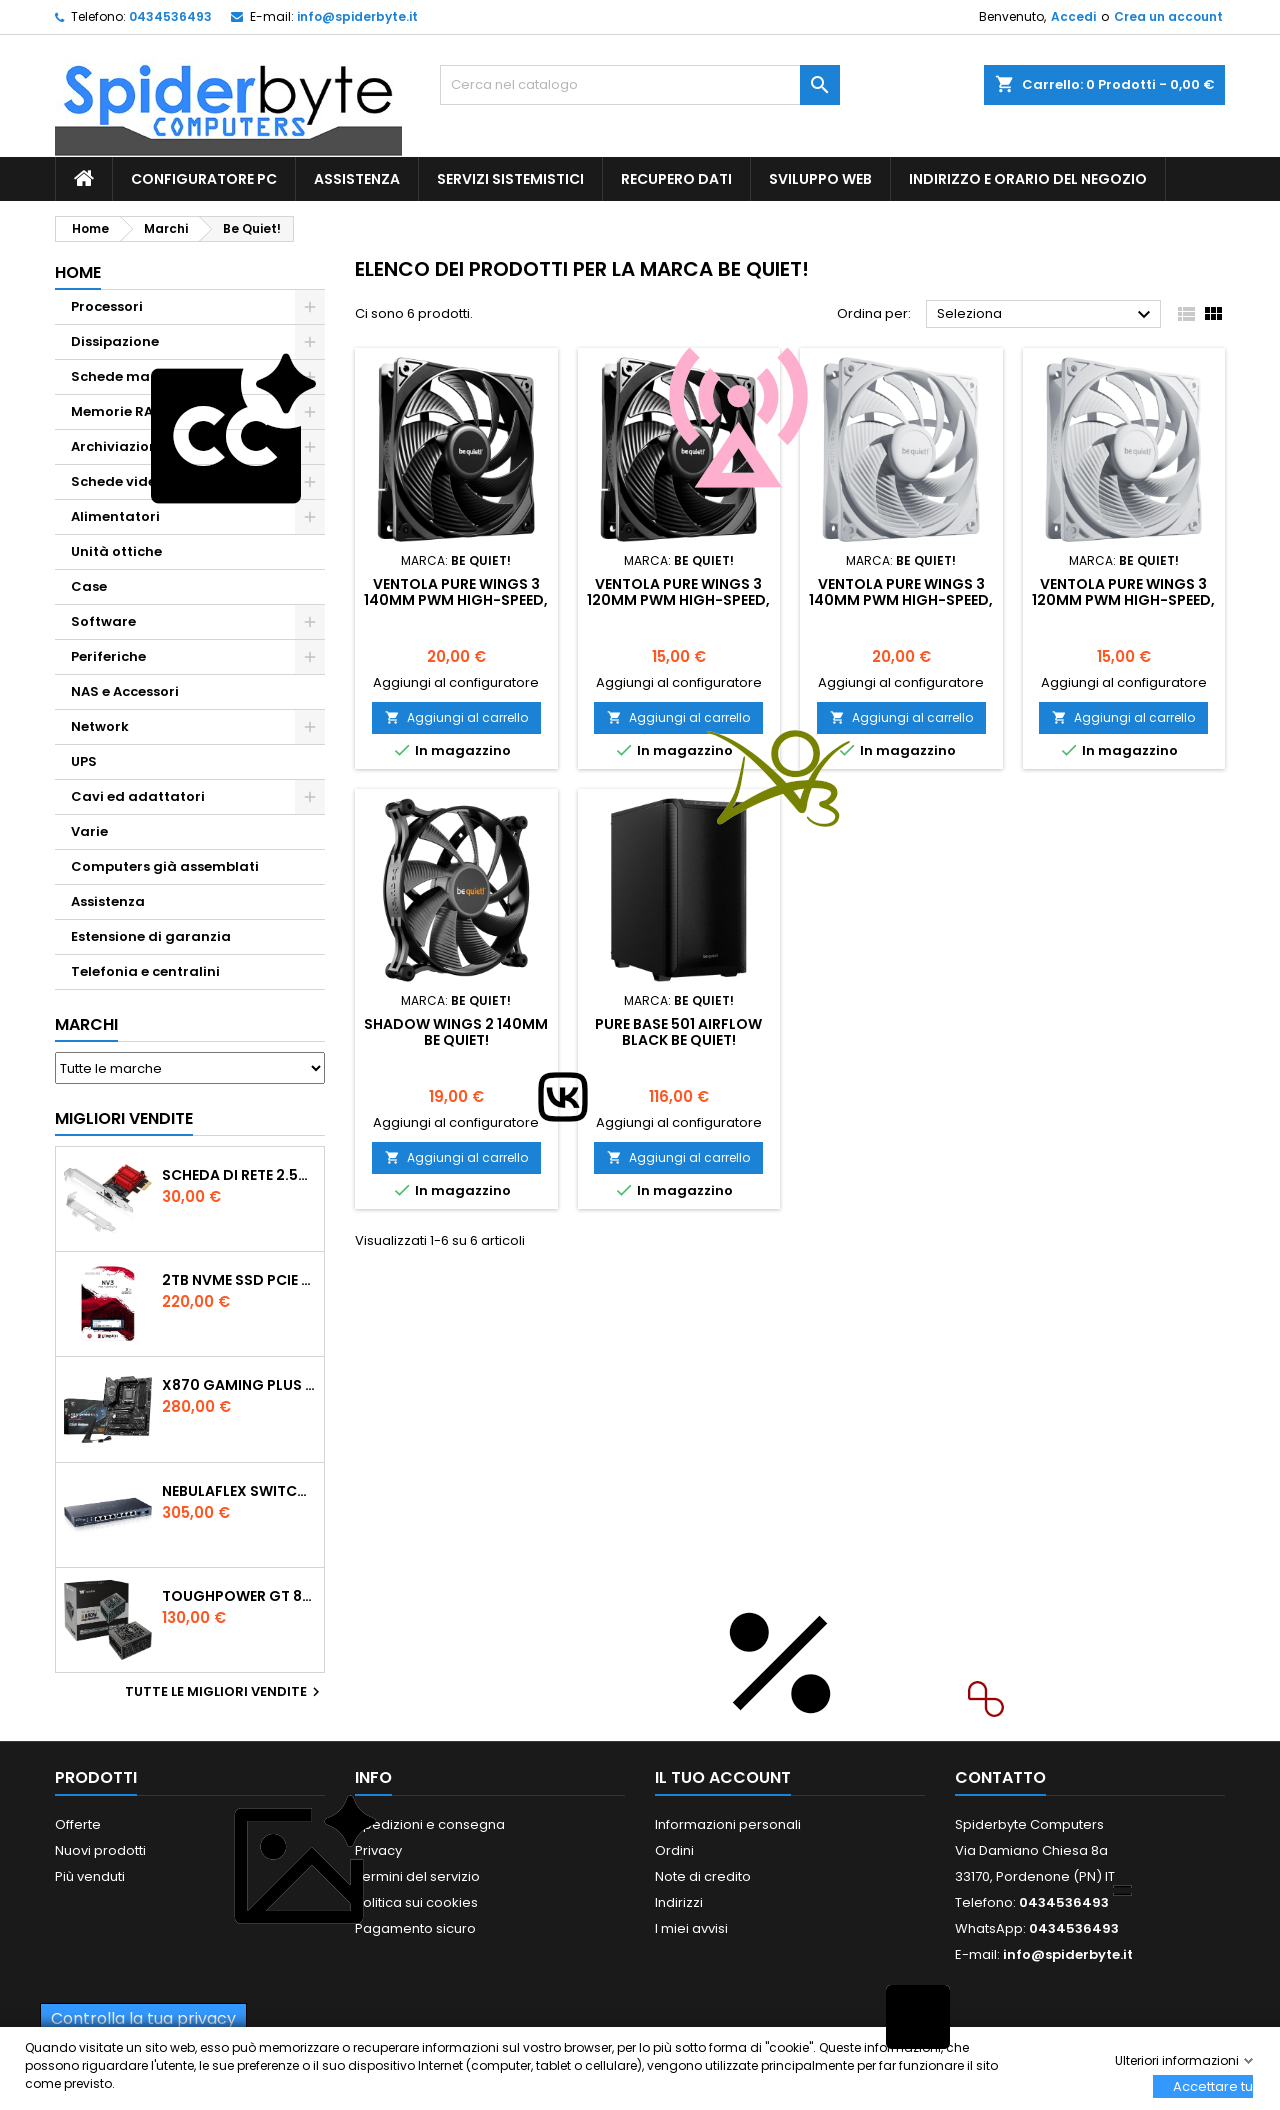  Describe the element at coordinates (738, 414) in the screenshot. I see `access wireless network or base station settings` at that location.